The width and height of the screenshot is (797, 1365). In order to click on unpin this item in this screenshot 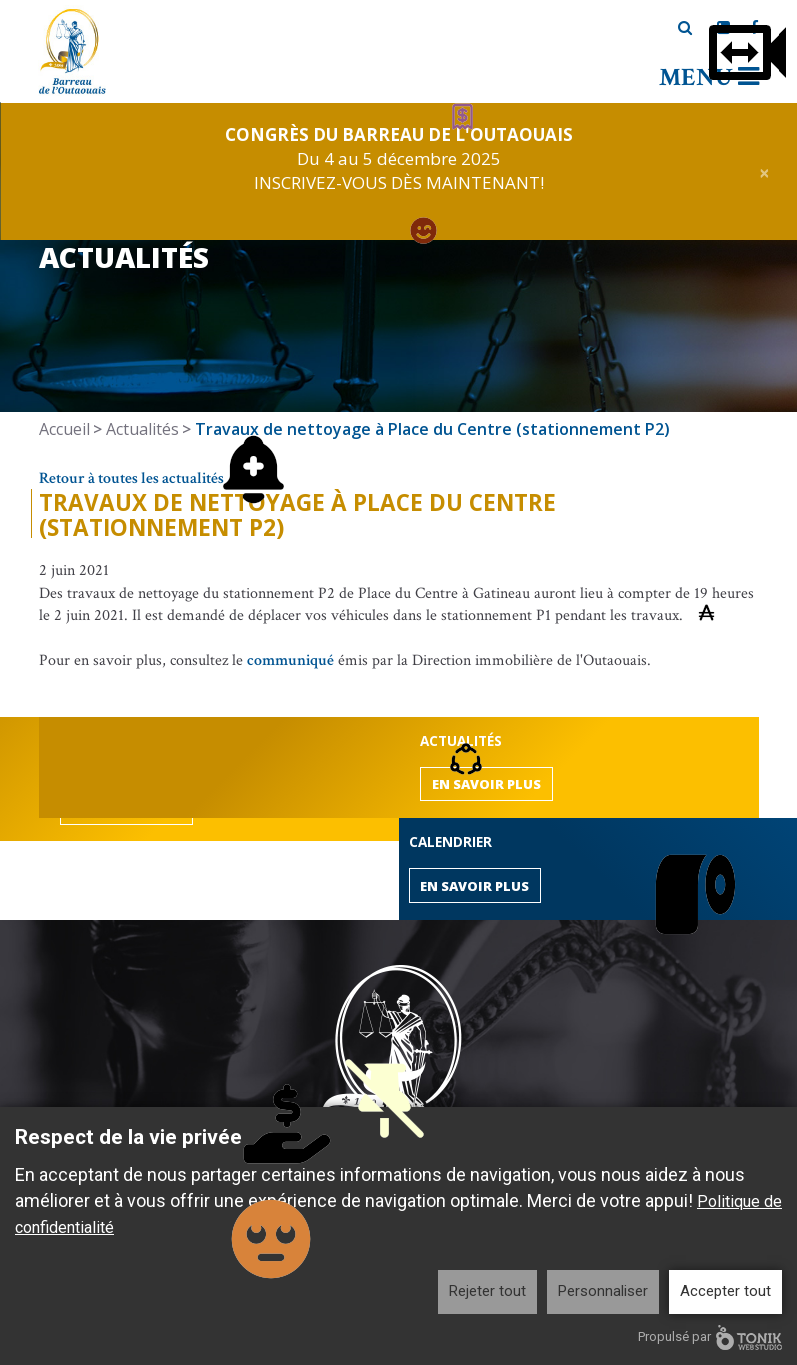, I will do `click(384, 1098)`.